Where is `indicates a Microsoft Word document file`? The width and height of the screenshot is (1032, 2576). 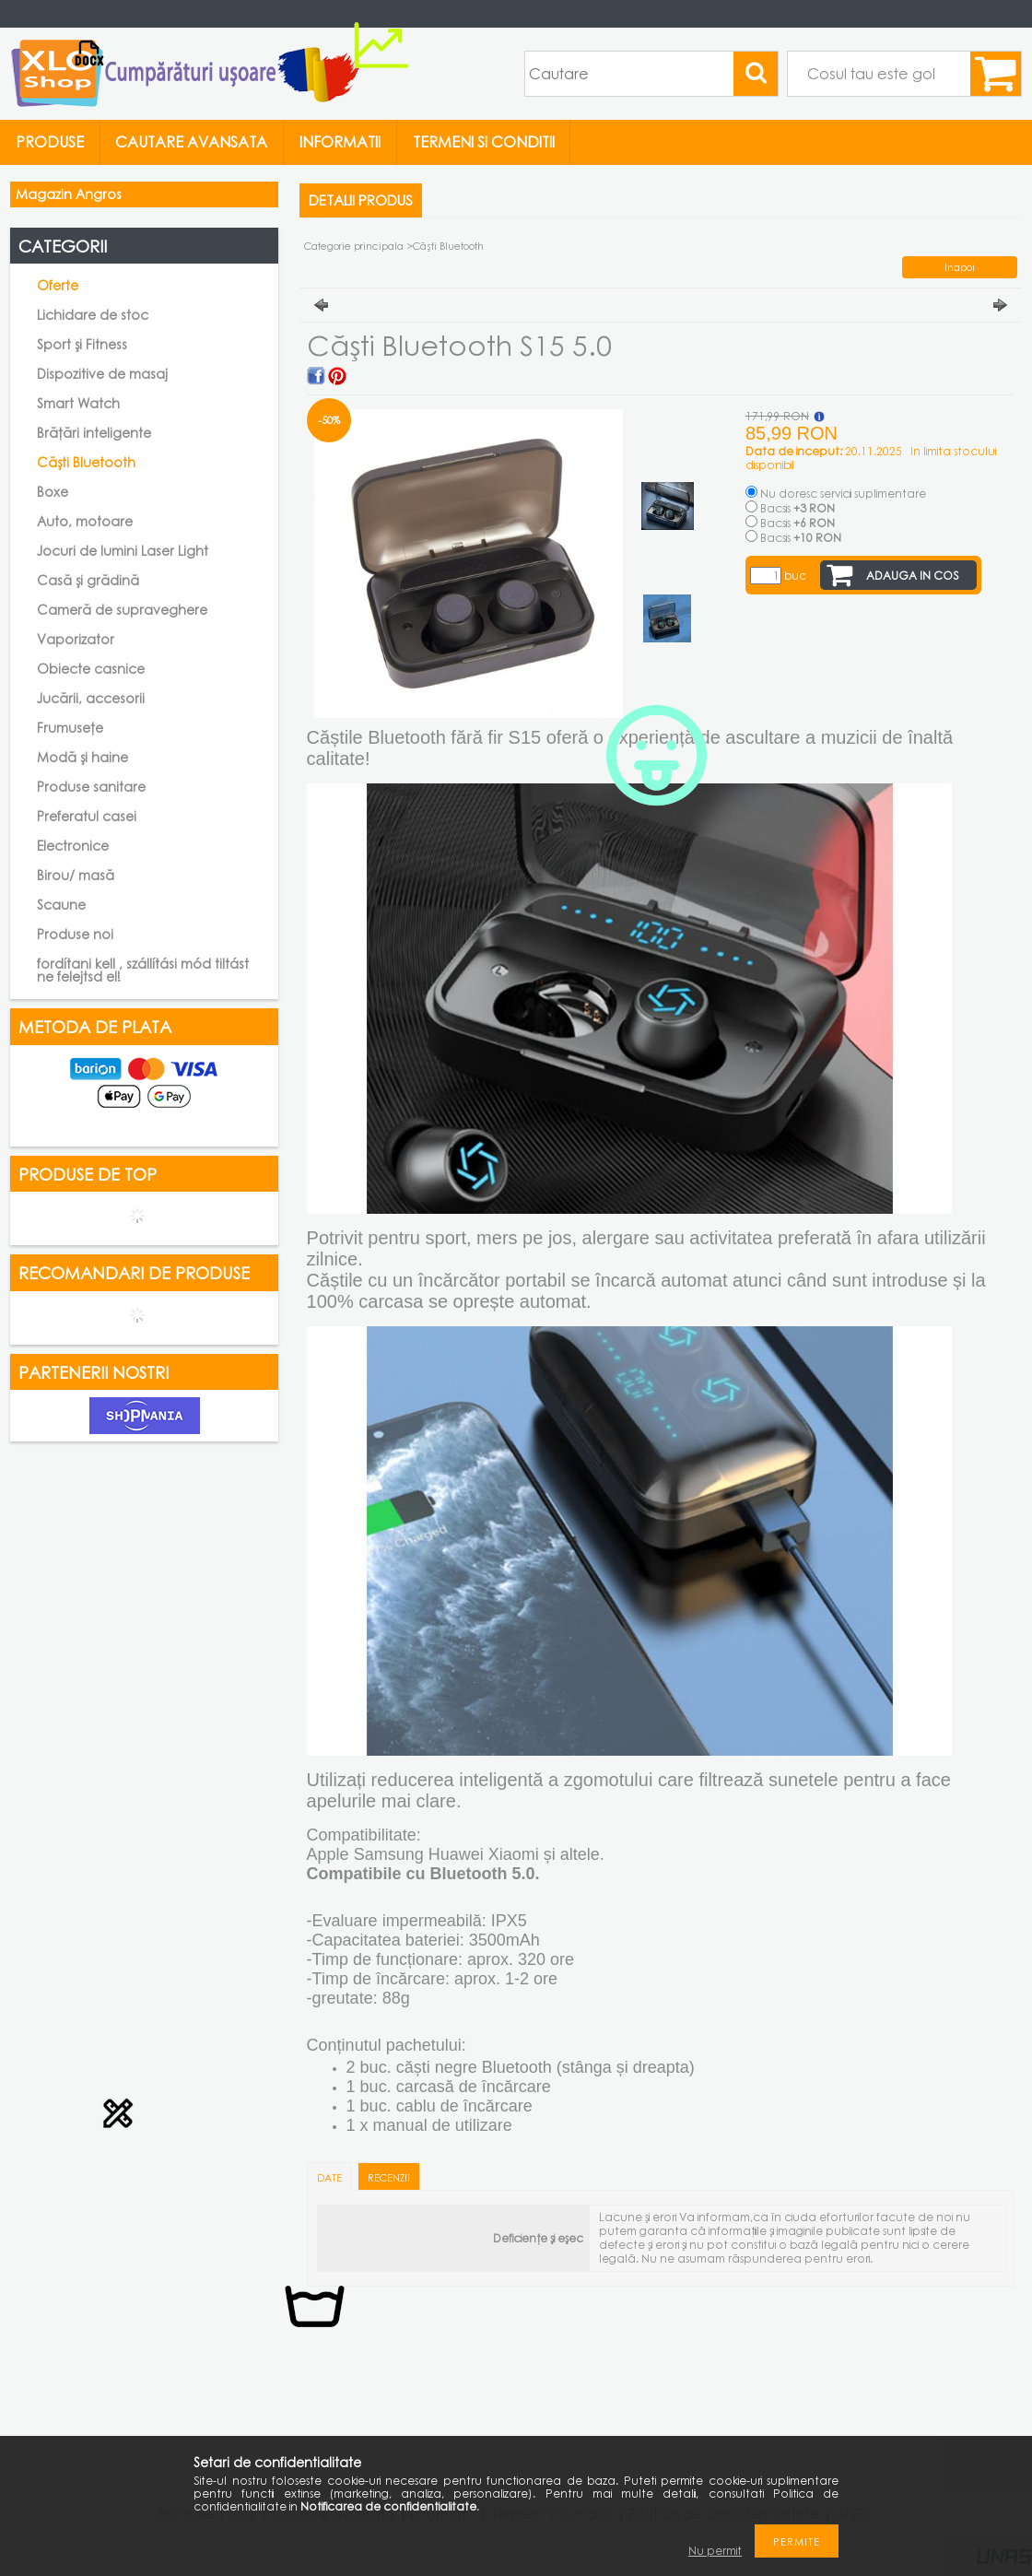 indicates a Microsoft Word document file is located at coordinates (88, 53).